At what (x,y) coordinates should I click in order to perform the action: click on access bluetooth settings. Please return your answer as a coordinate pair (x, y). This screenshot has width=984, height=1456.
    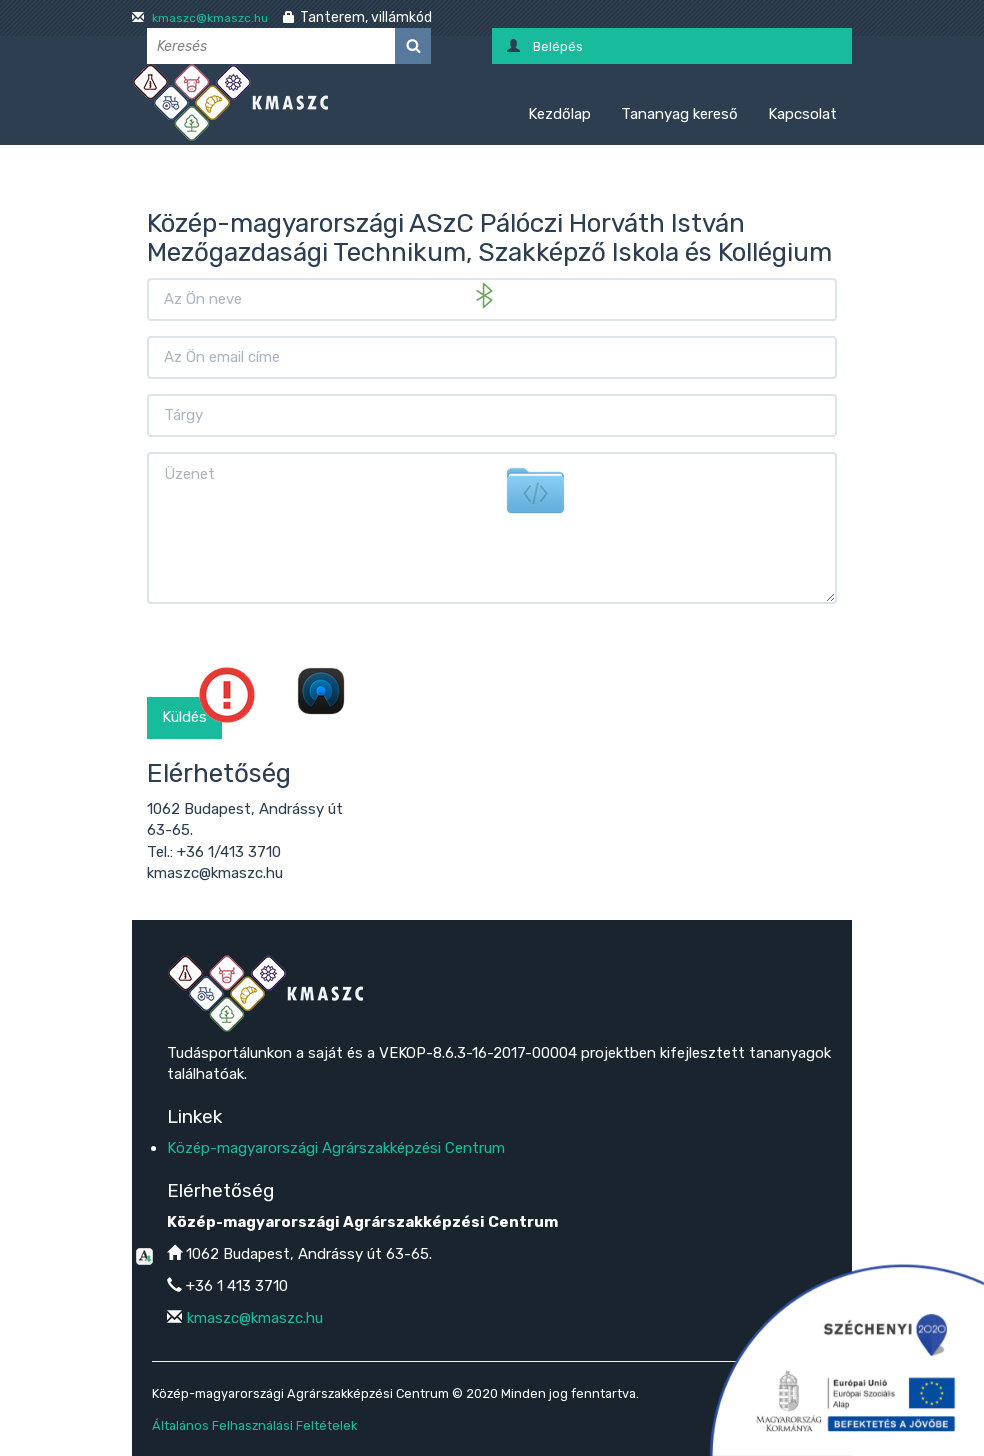
    Looking at the image, I should click on (484, 295).